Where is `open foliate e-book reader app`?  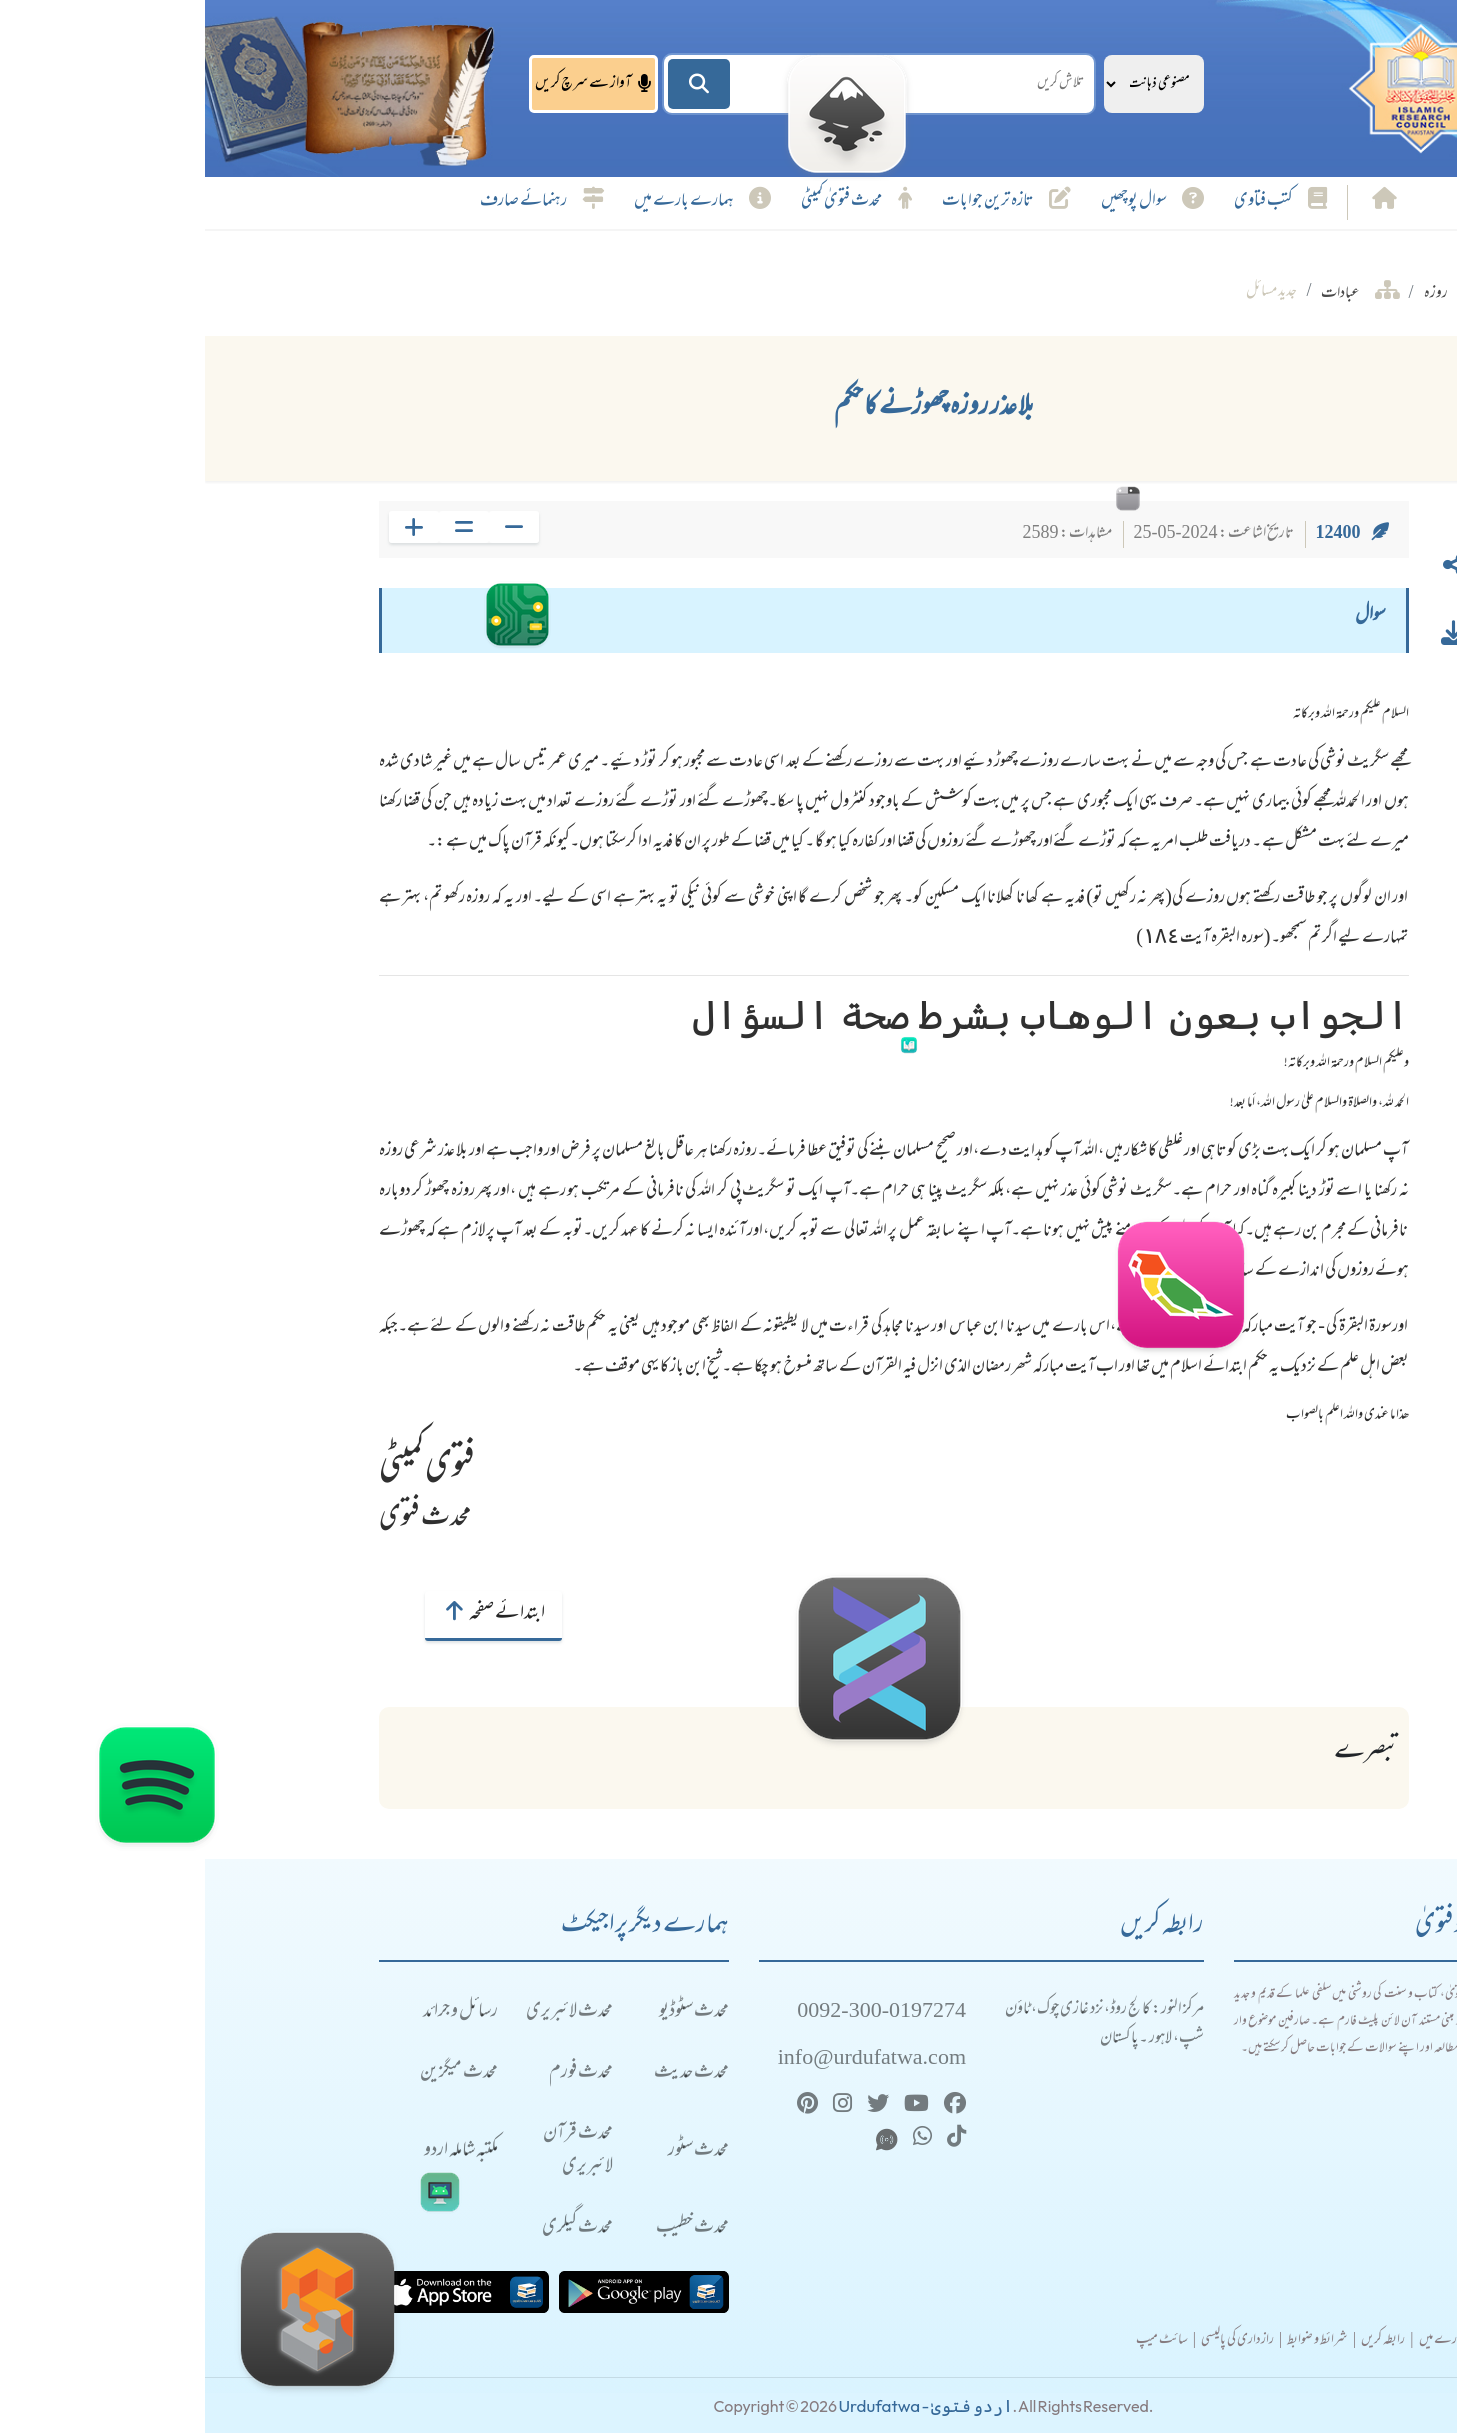 open foliate e-book reader app is located at coordinates (909, 1045).